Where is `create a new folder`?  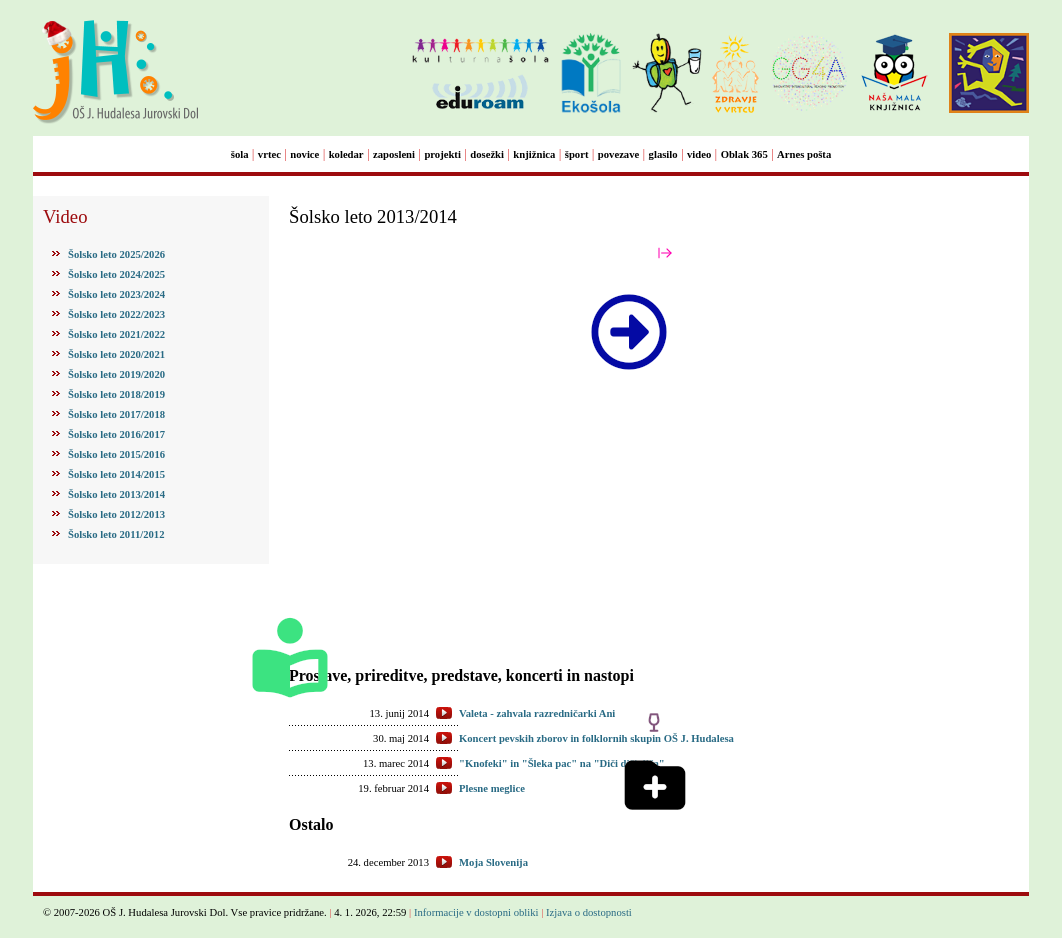 create a new folder is located at coordinates (655, 787).